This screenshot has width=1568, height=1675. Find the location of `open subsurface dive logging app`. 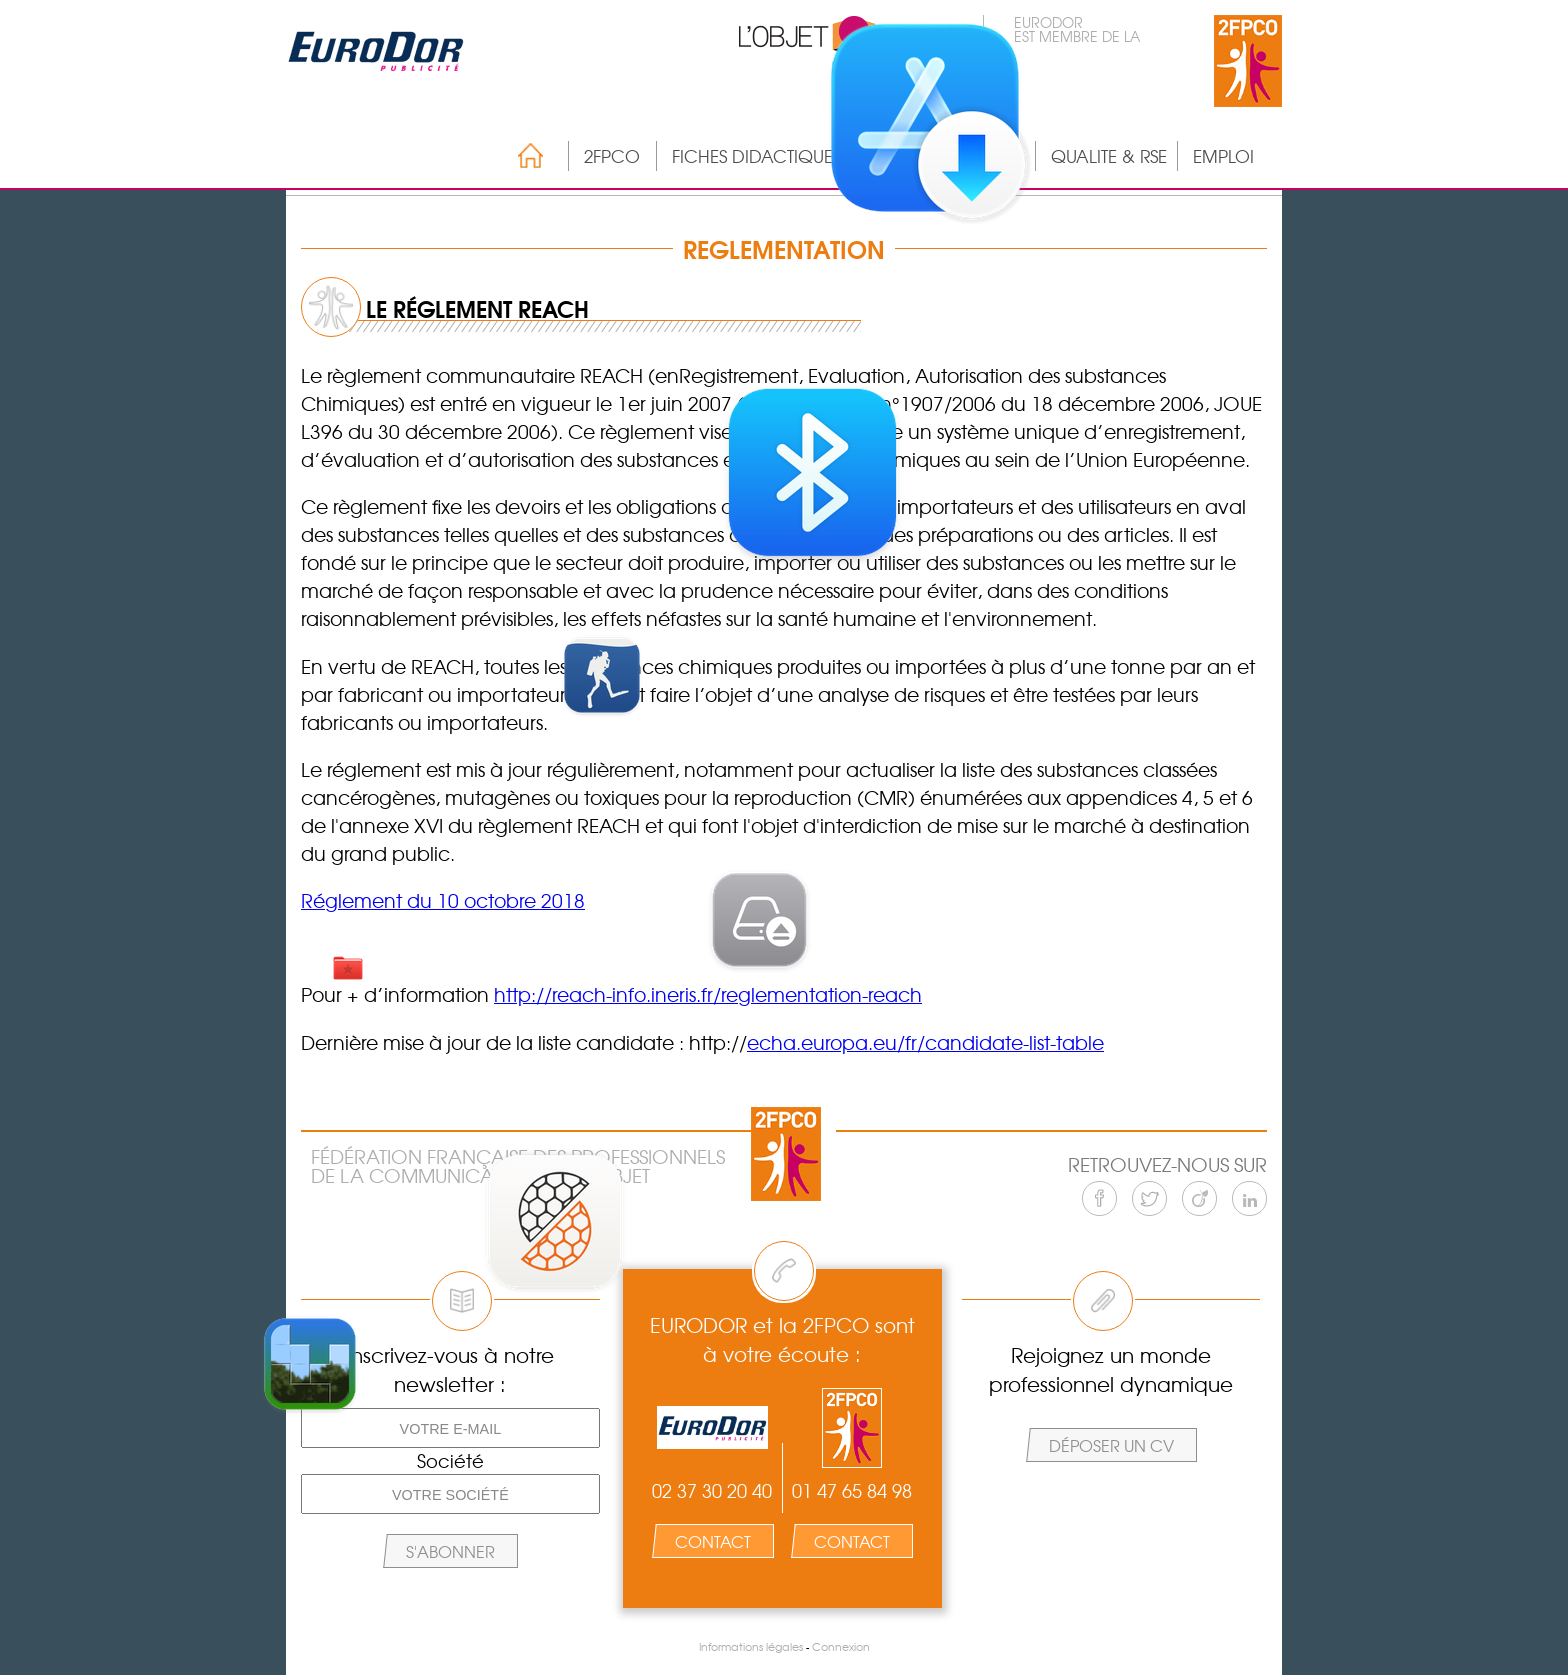

open subsurface dive logging app is located at coordinates (602, 675).